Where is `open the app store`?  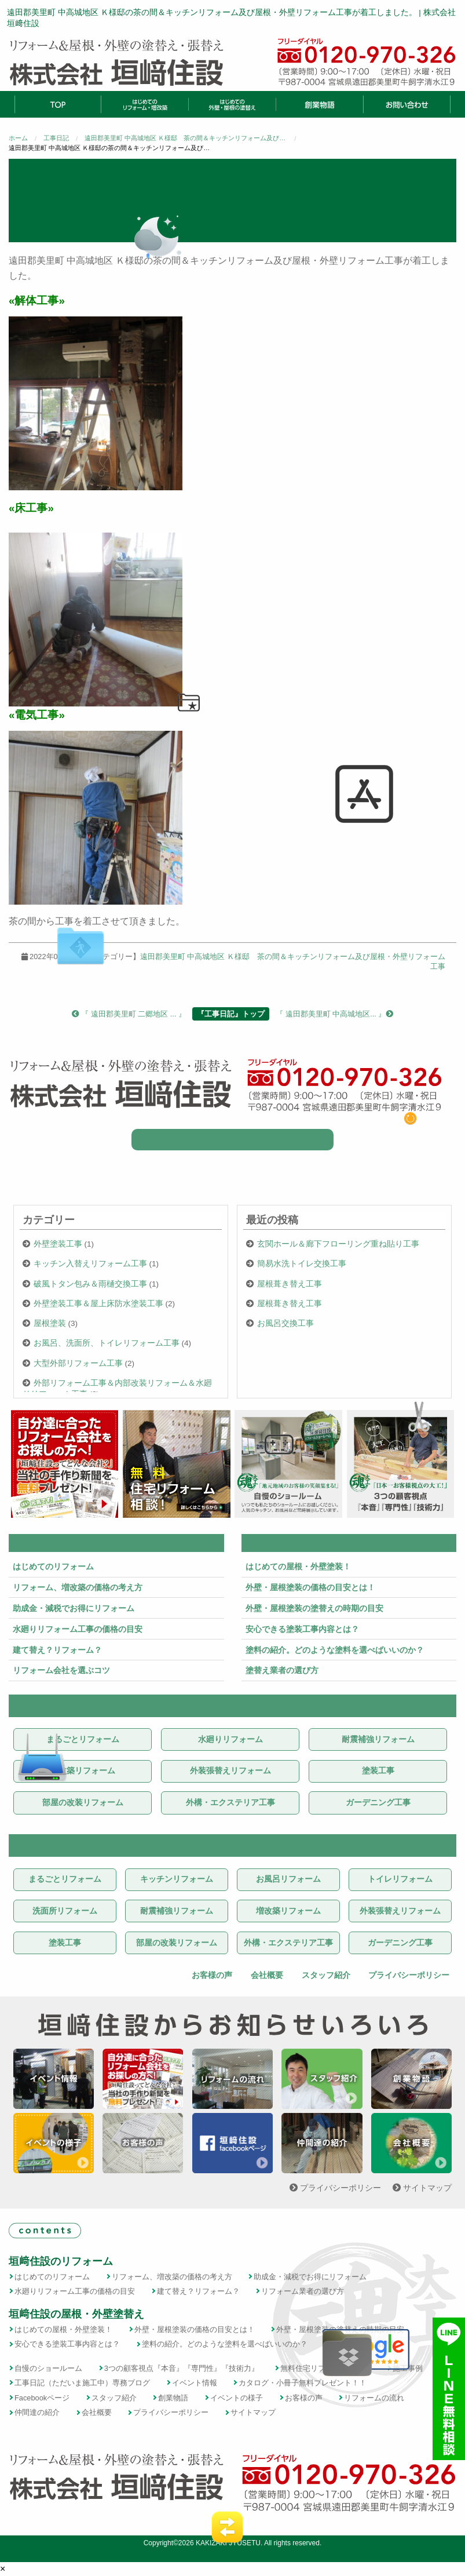
open the app store is located at coordinates (364, 794).